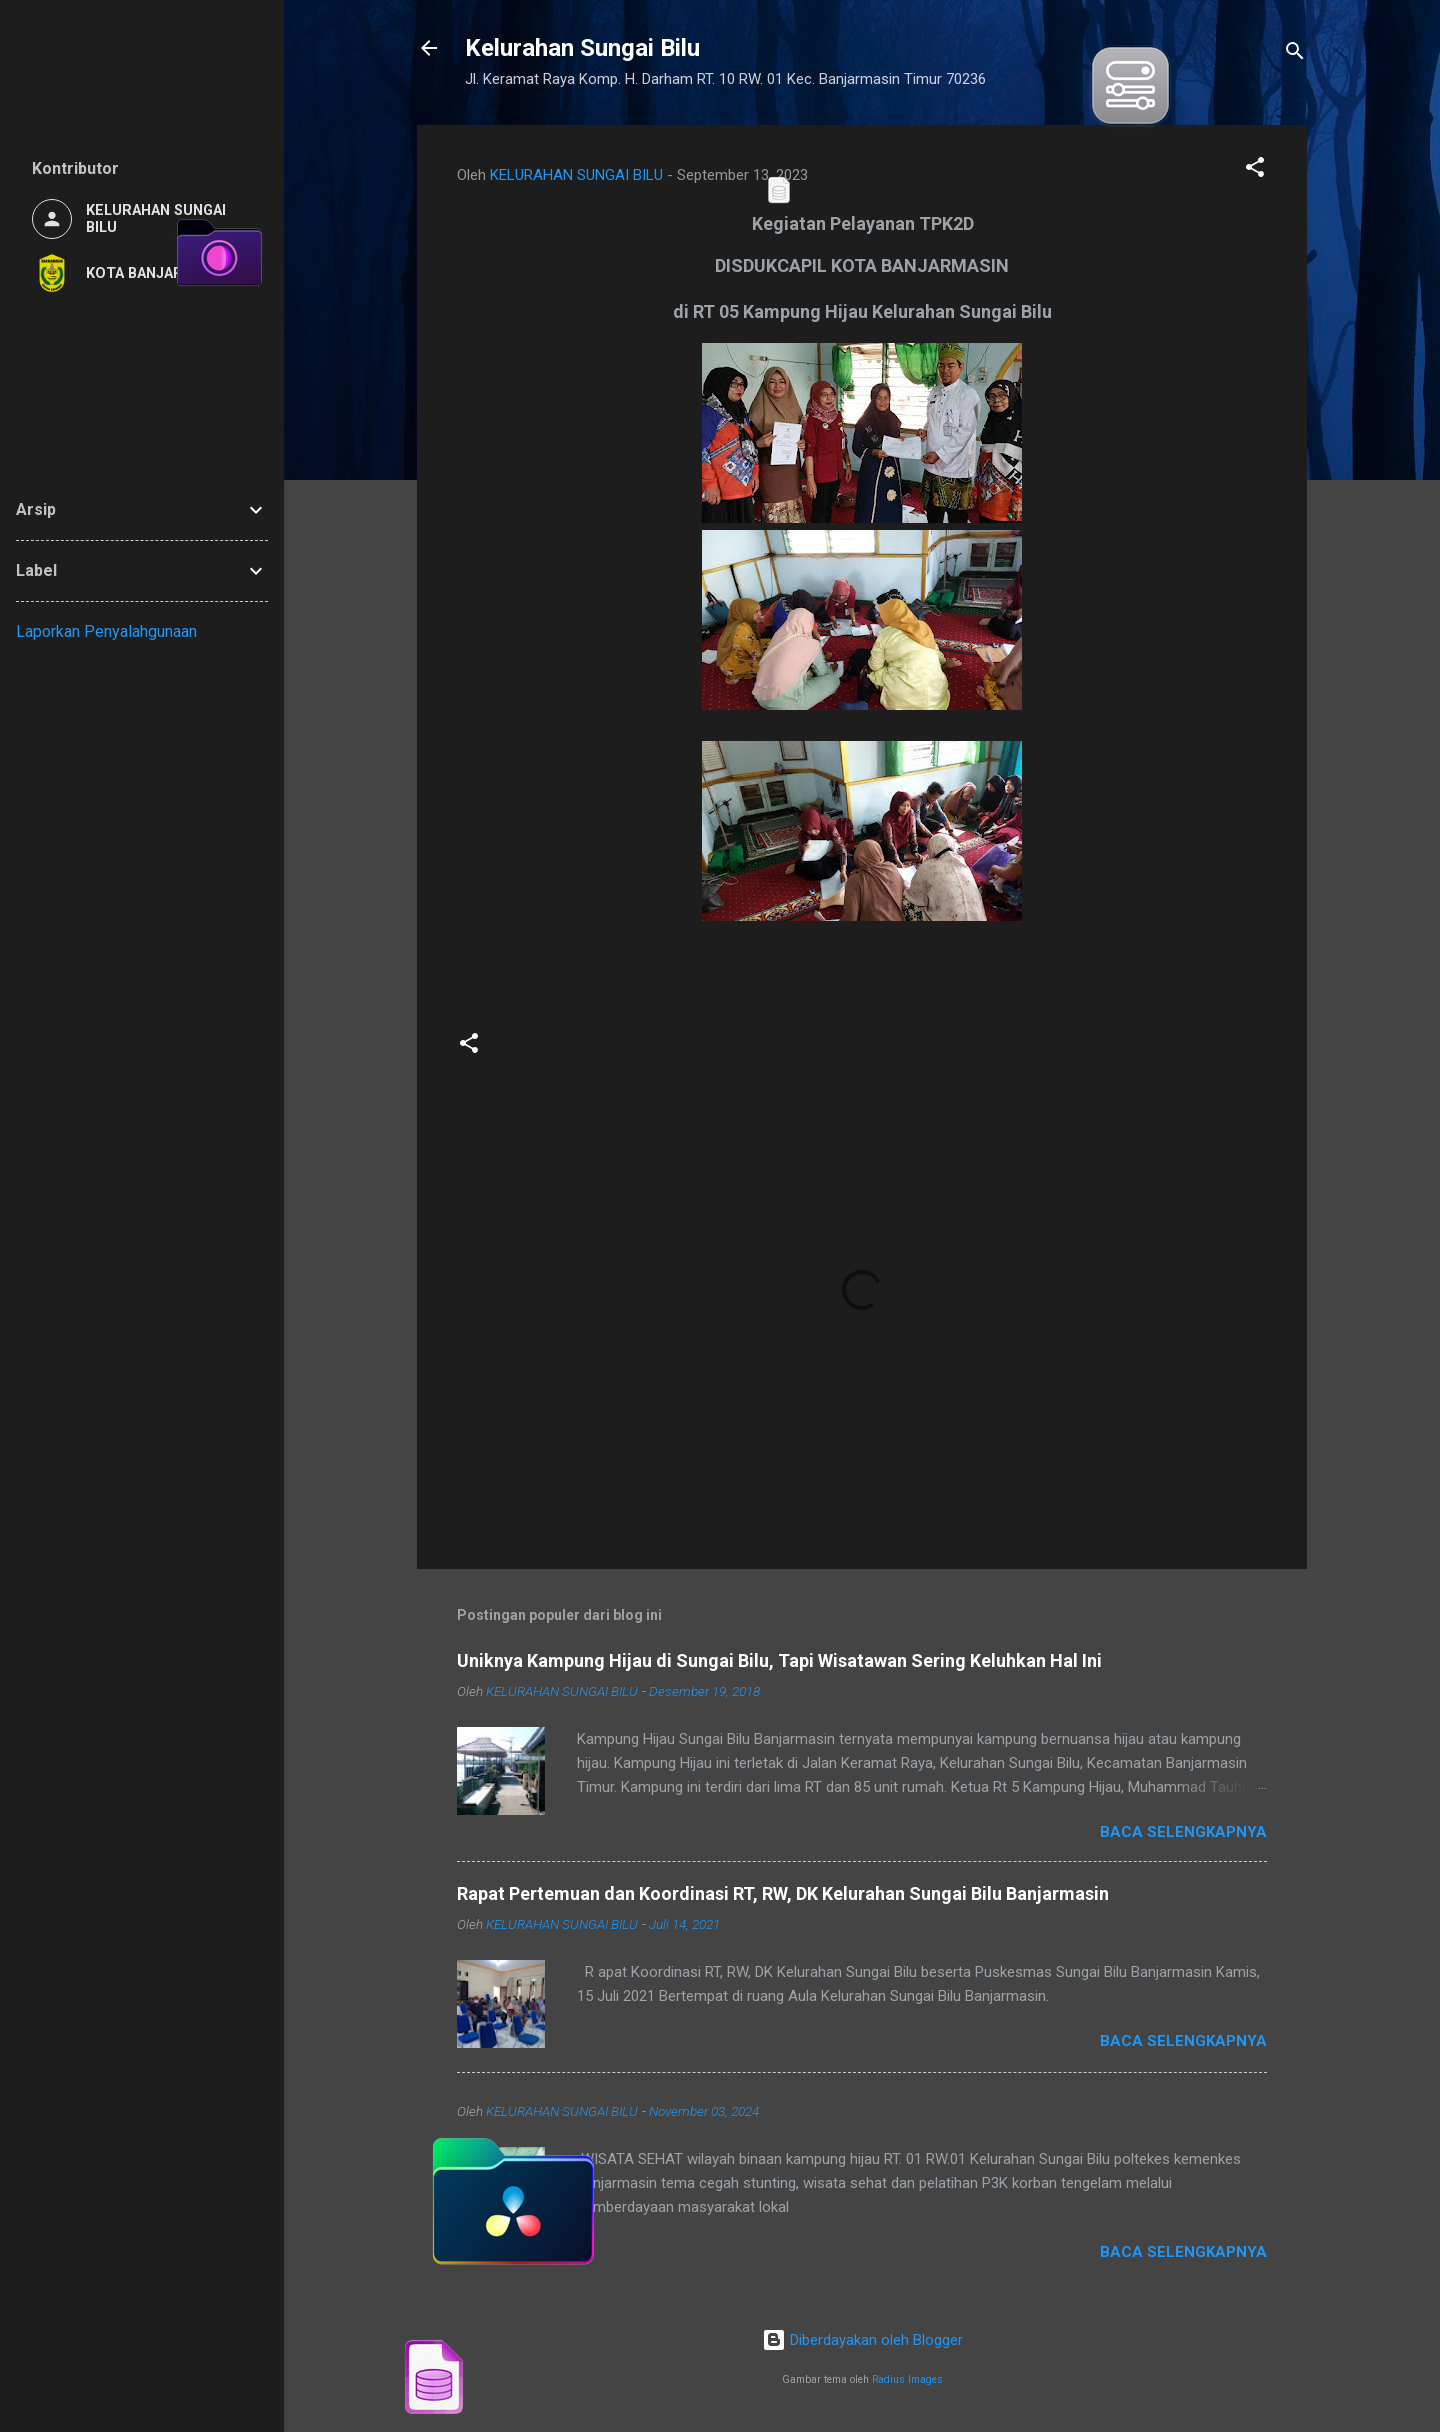 This screenshot has width=1440, height=2432. What do you see at coordinates (1130, 85) in the screenshot?
I see `open interface design application` at bounding box center [1130, 85].